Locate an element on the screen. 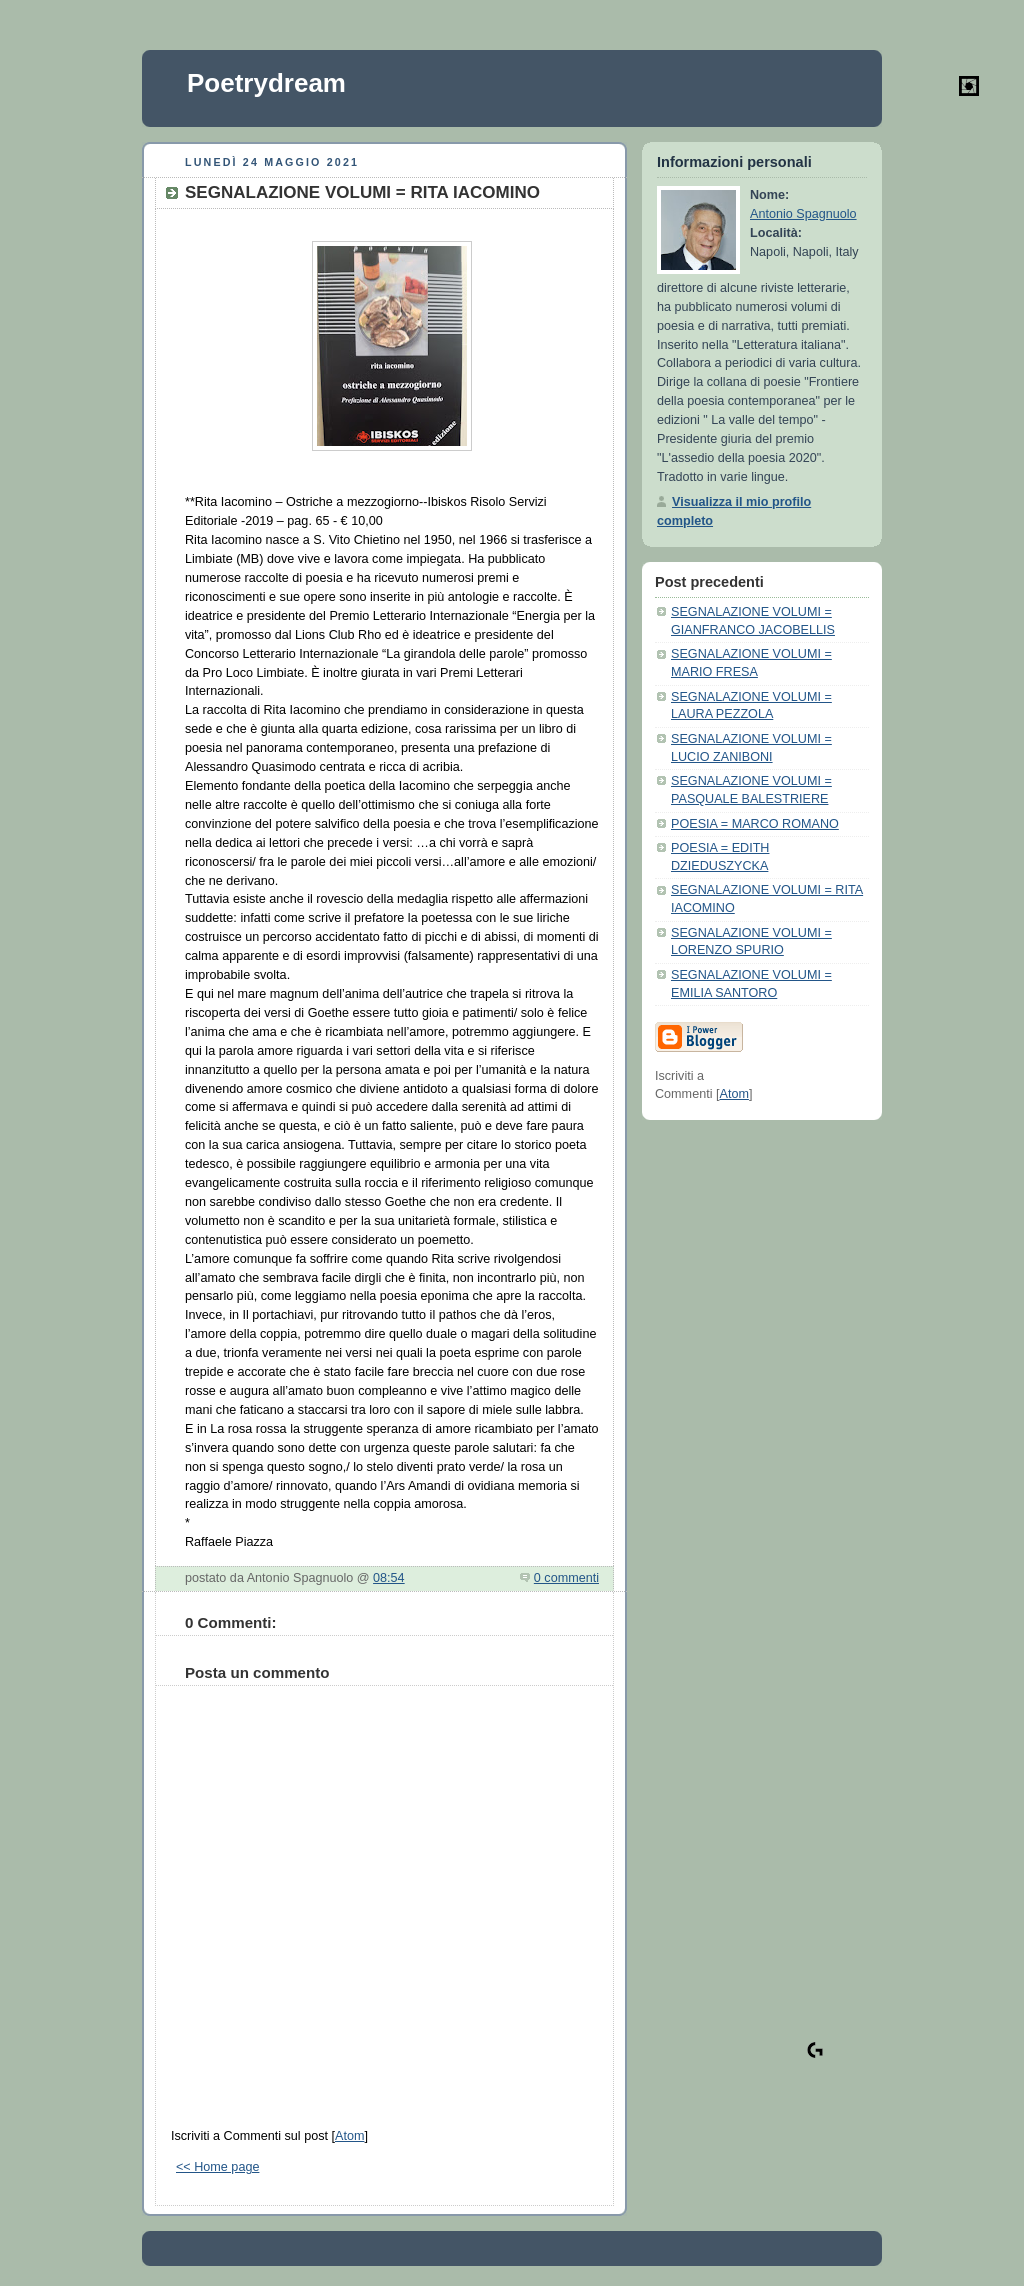 Image resolution: width=1024 pixels, height=2286 pixels. open google lens for visual search is located at coordinates (969, 86).